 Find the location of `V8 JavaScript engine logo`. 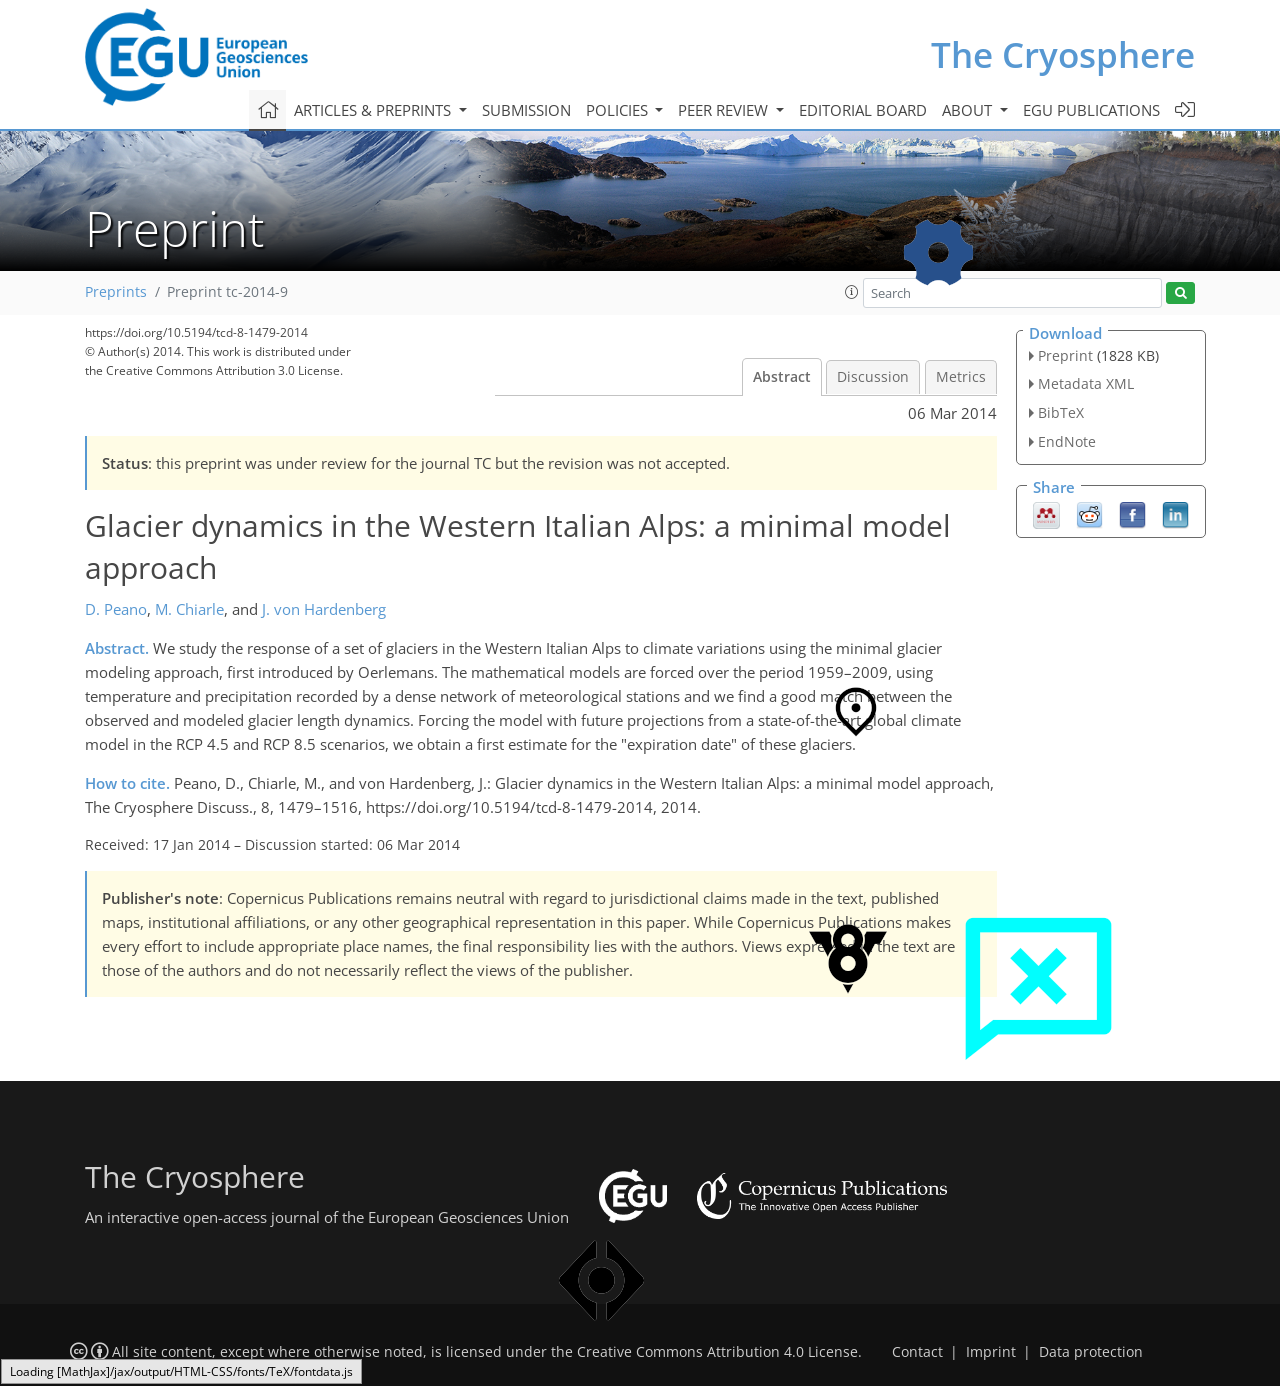

V8 JavaScript engine logo is located at coordinates (848, 959).